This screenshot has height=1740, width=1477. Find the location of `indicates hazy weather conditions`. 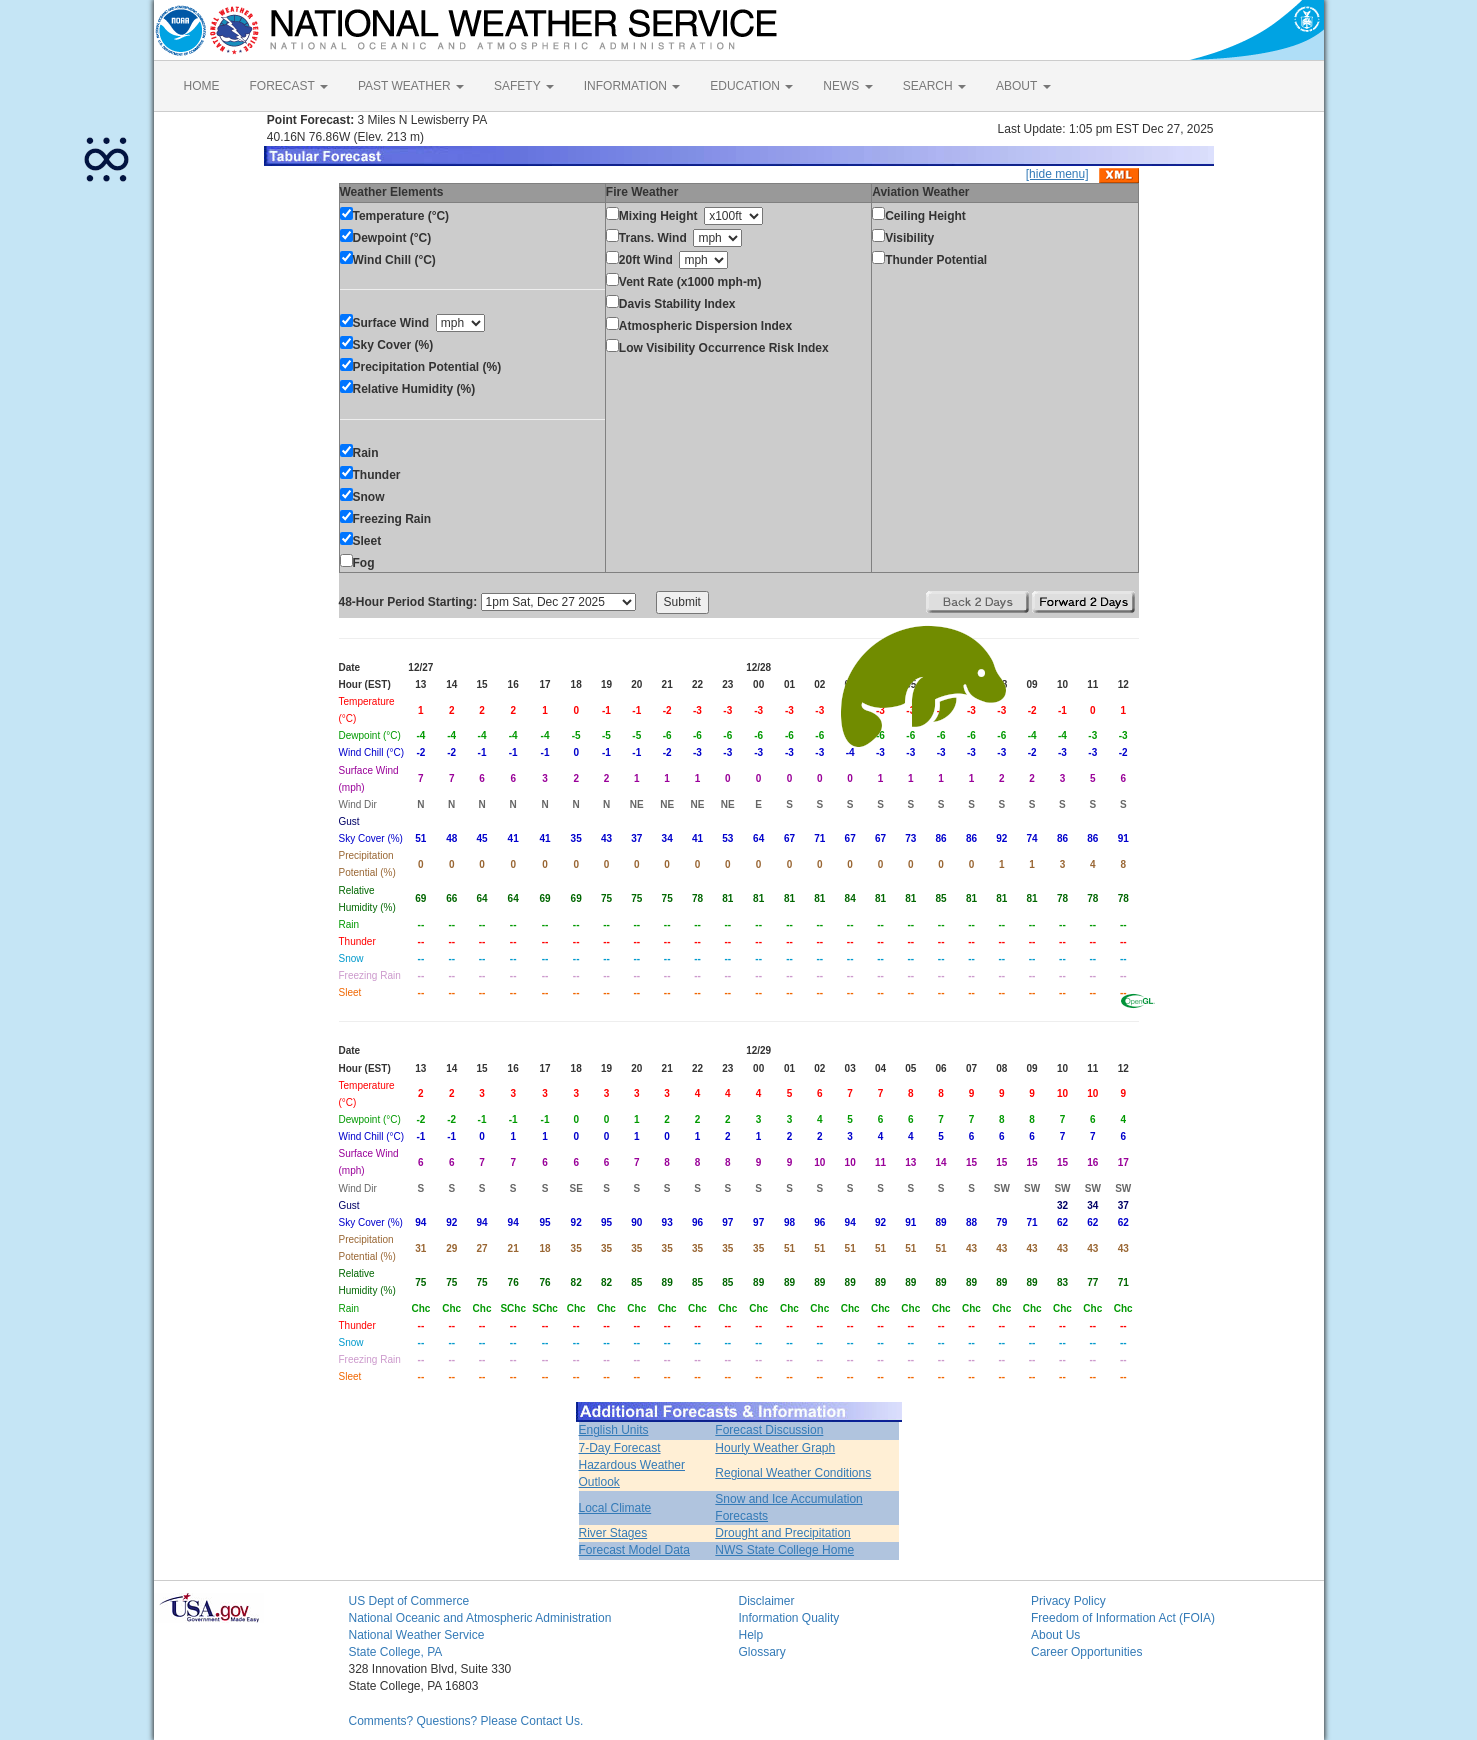

indicates hazy weather conditions is located at coordinates (106, 159).